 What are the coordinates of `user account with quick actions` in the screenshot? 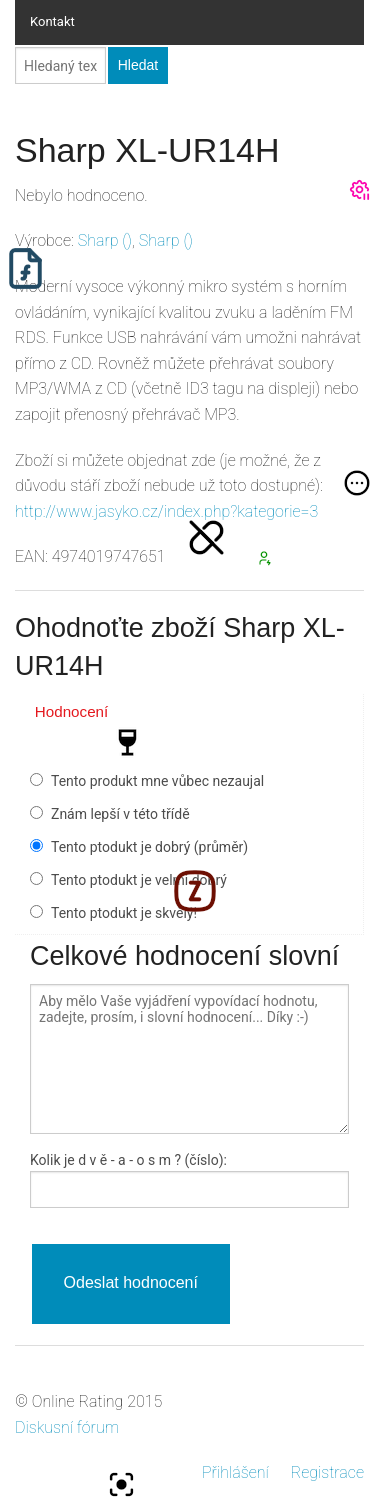 It's located at (264, 558).